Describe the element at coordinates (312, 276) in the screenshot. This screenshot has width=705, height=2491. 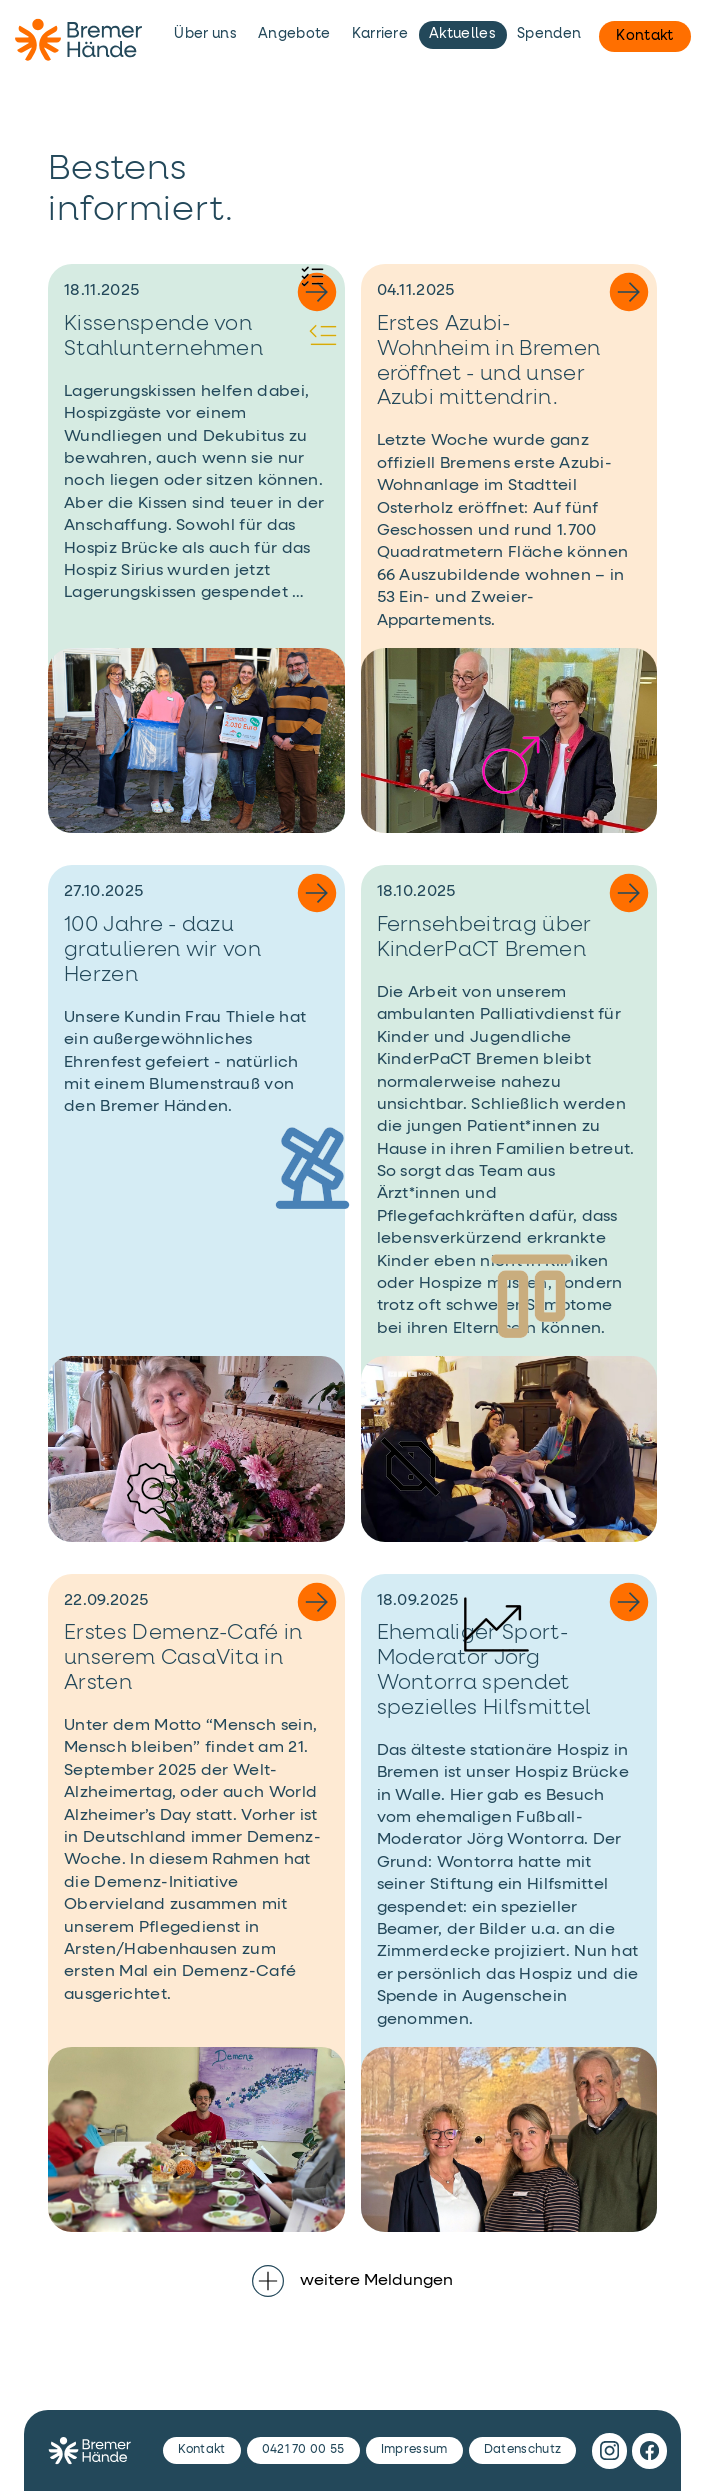
I see `view completed tasks or checklist` at that location.